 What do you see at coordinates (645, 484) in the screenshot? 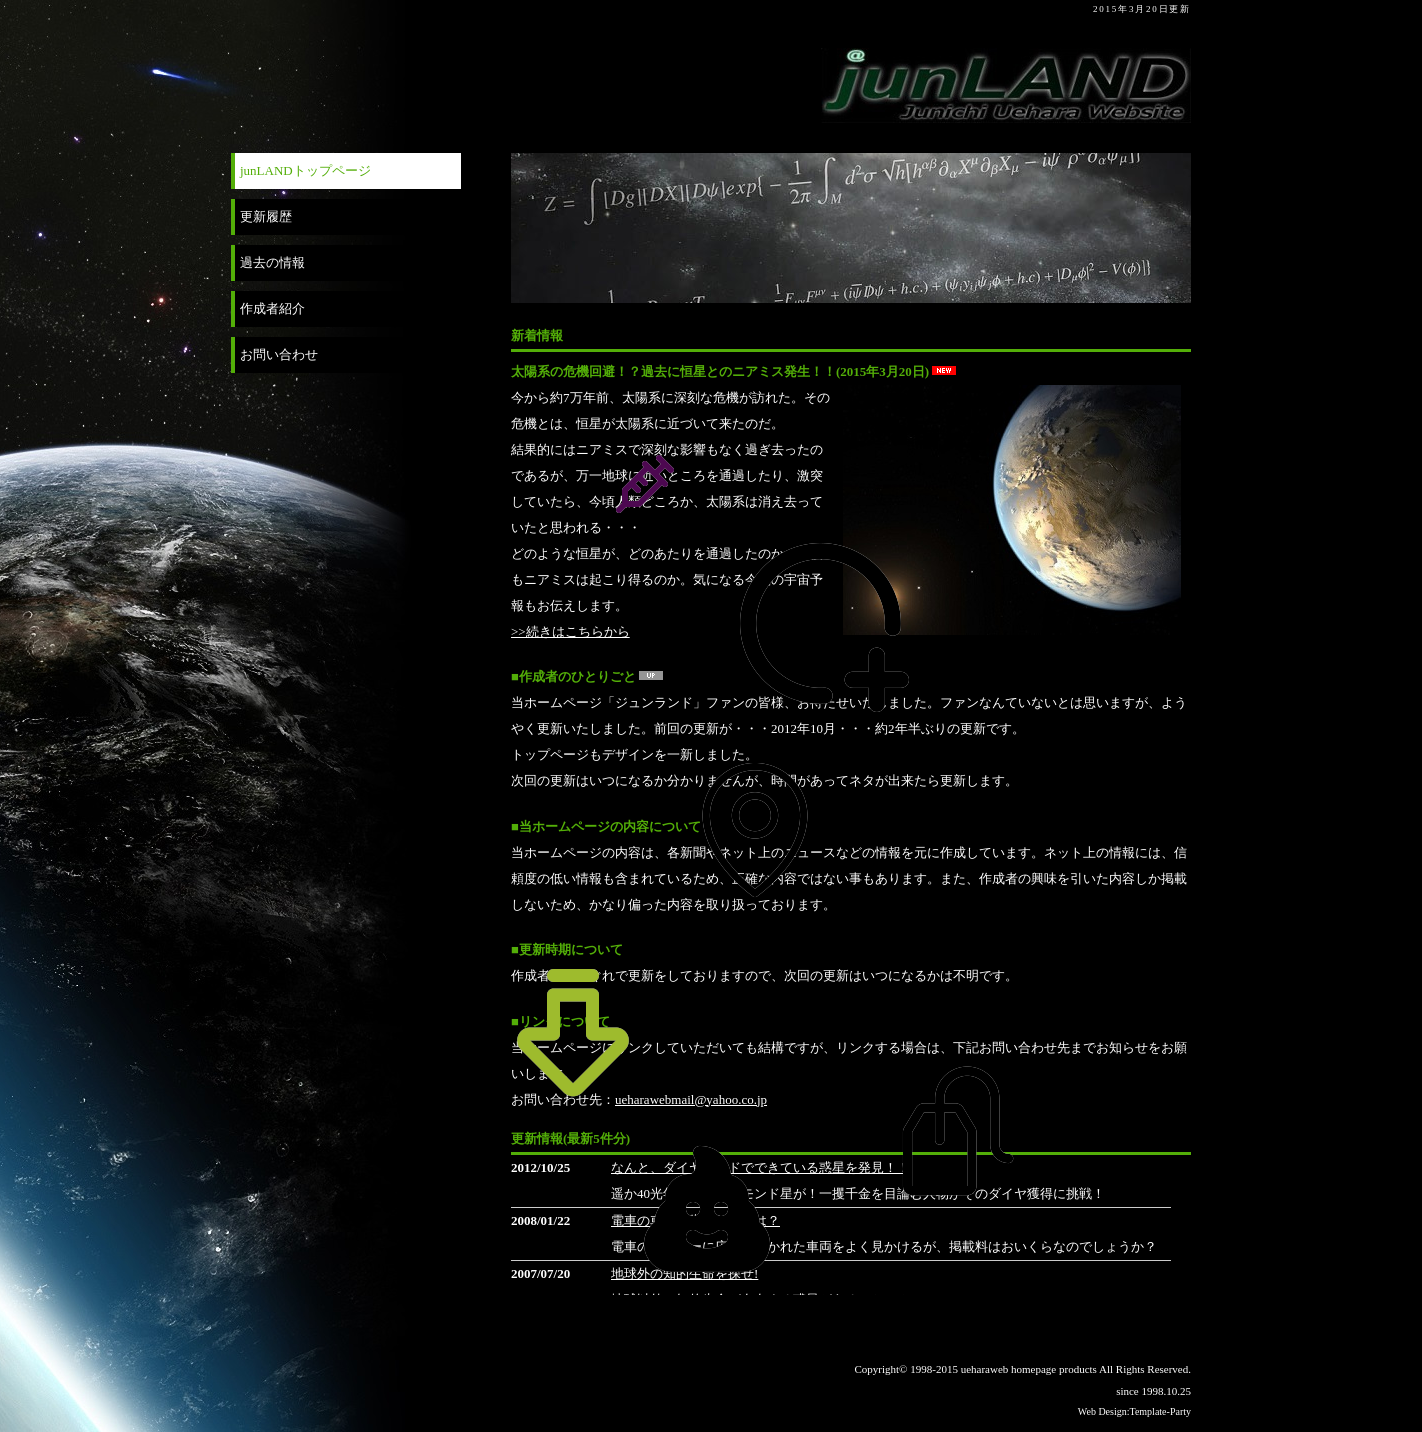
I see `access medical or health information` at bounding box center [645, 484].